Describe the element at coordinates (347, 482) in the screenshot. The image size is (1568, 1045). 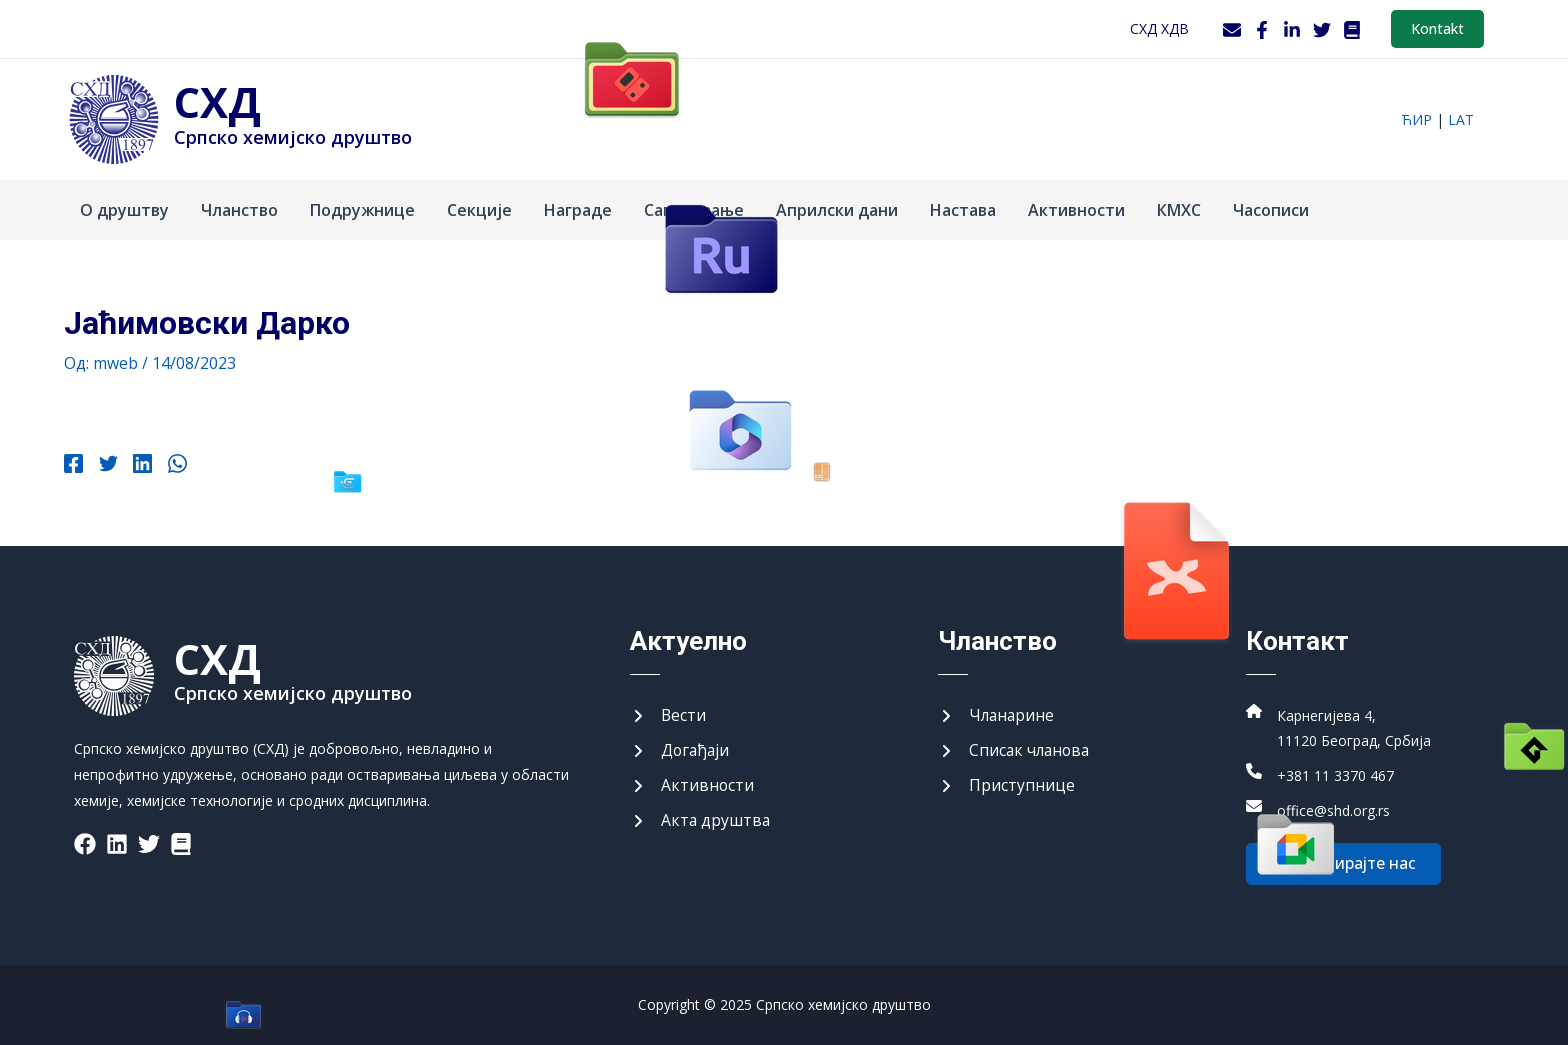
I see `open GDevelop project files folder` at that location.